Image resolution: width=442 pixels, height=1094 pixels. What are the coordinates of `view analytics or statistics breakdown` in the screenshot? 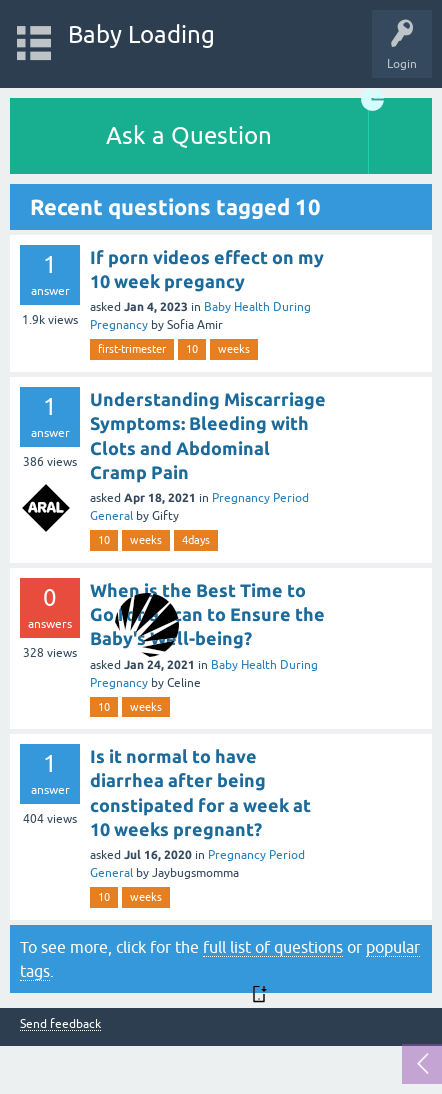 It's located at (372, 99).